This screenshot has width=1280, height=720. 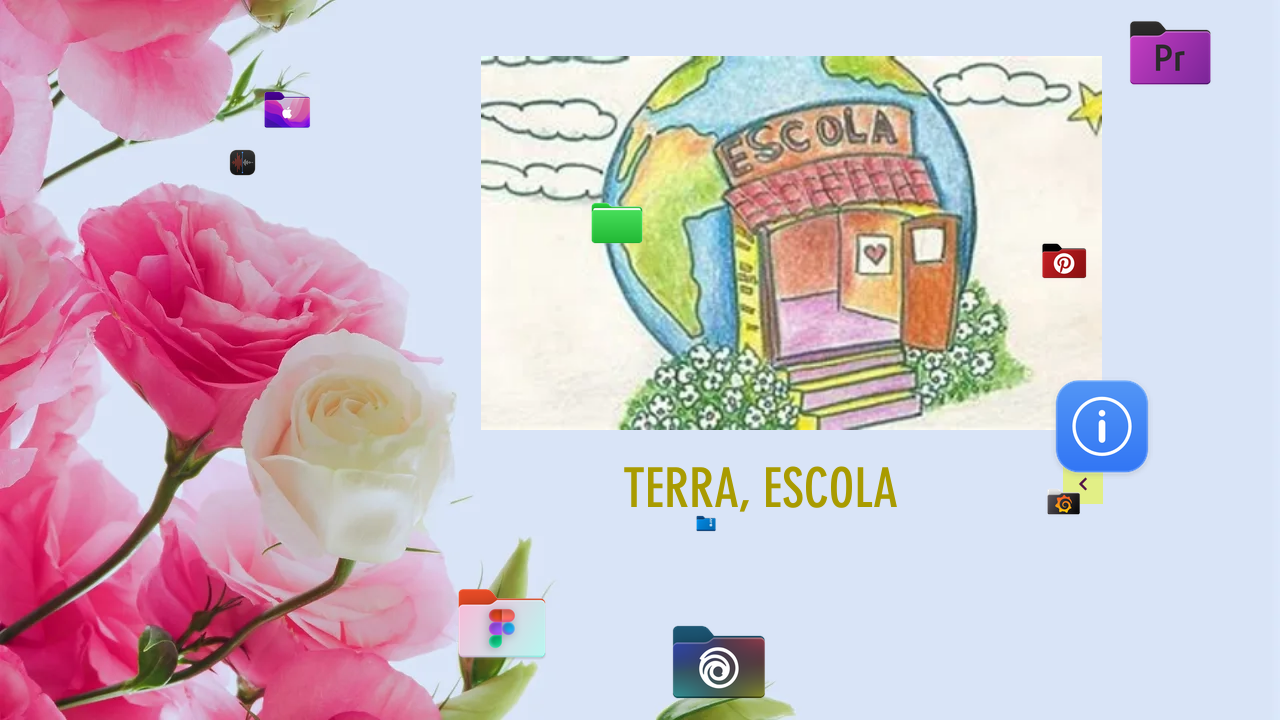 What do you see at coordinates (501, 625) in the screenshot?
I see `open folder containing figma design files` at bounding box center [501, 625].